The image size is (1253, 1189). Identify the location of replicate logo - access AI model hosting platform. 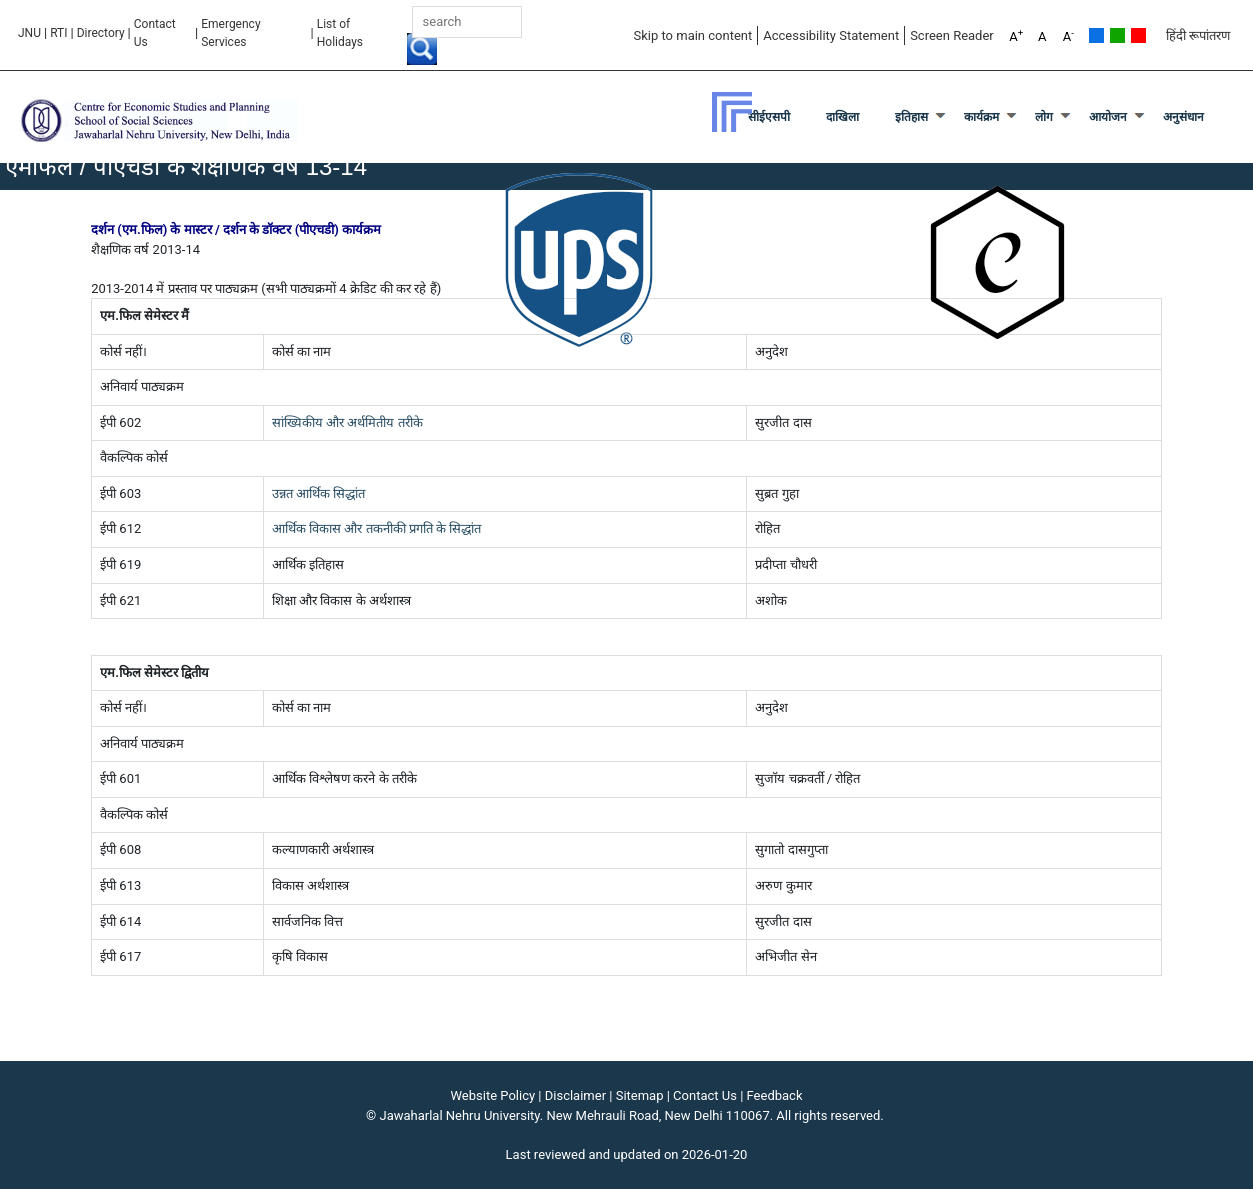
(732, 112).